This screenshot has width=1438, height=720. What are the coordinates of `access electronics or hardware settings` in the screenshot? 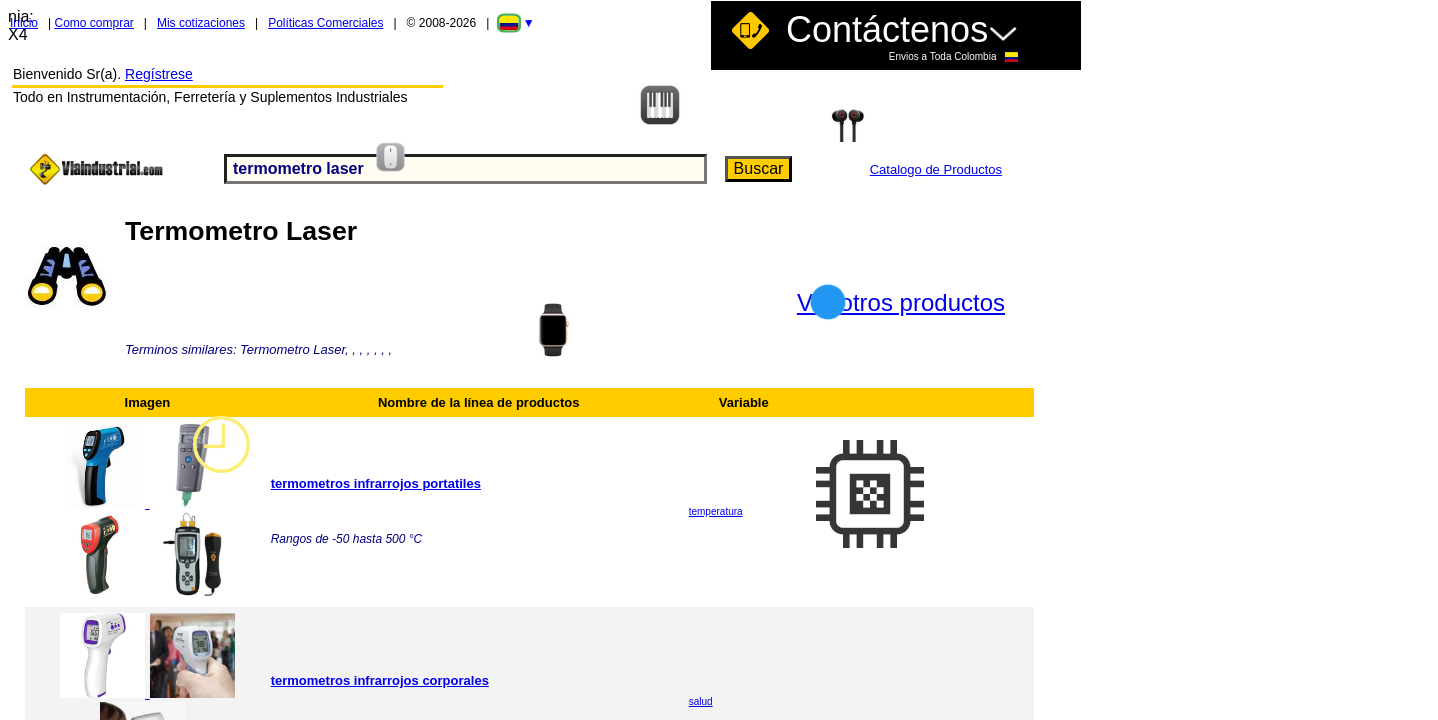 It's located at (870, 494).